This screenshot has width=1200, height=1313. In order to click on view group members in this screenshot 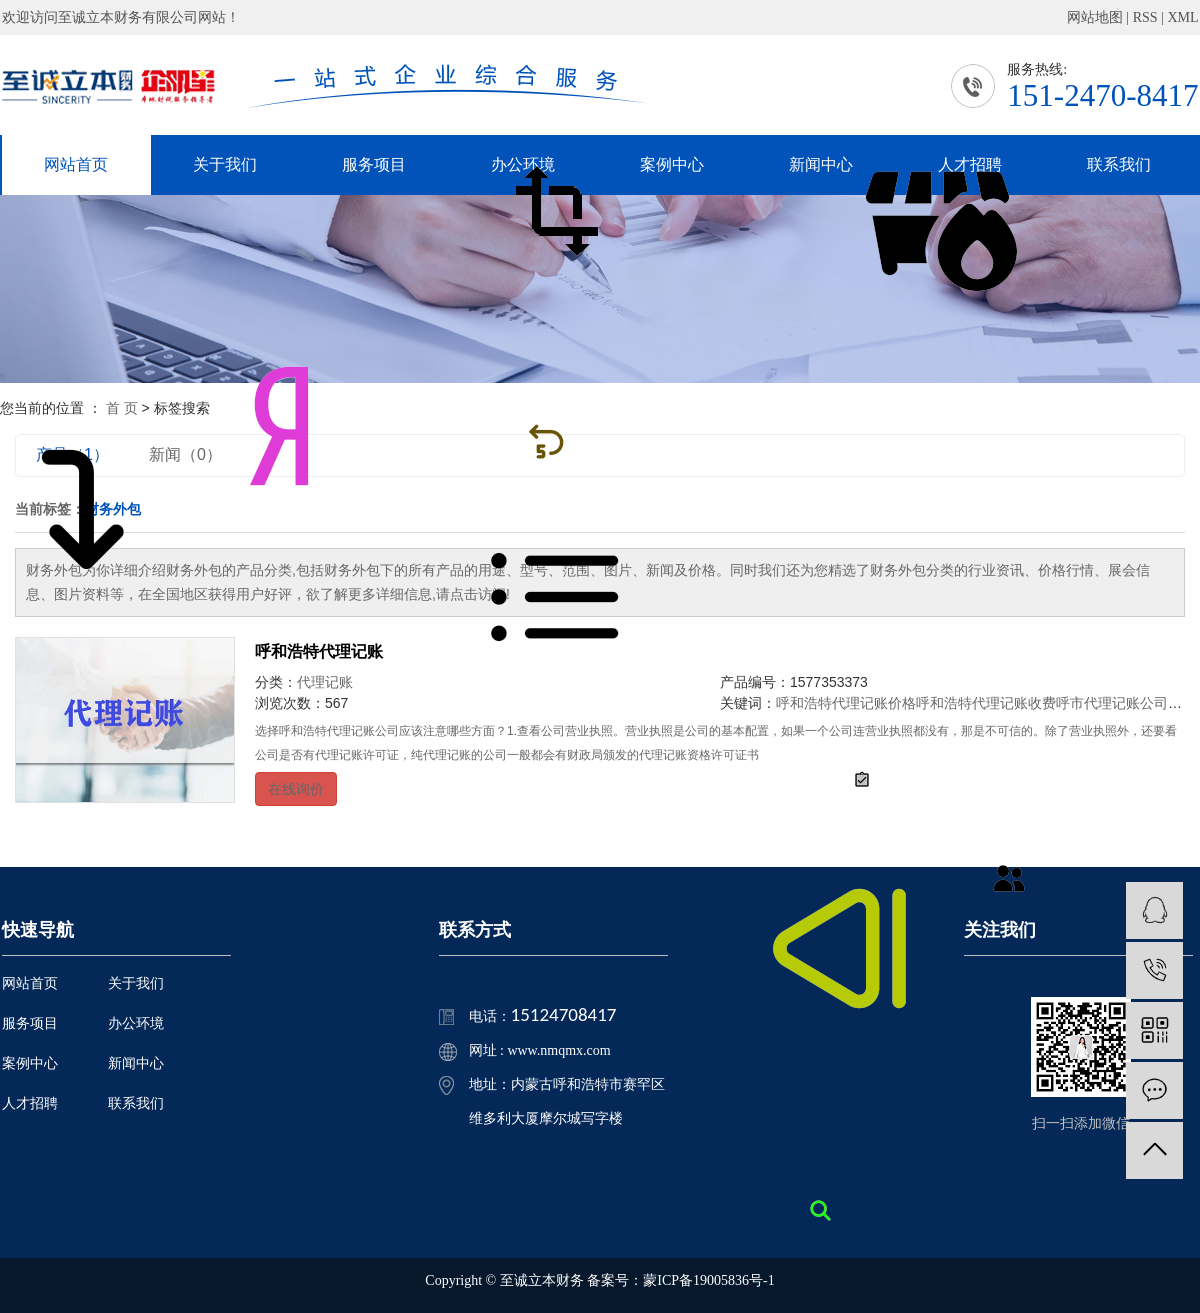, I will do `click(1009, 878)`.